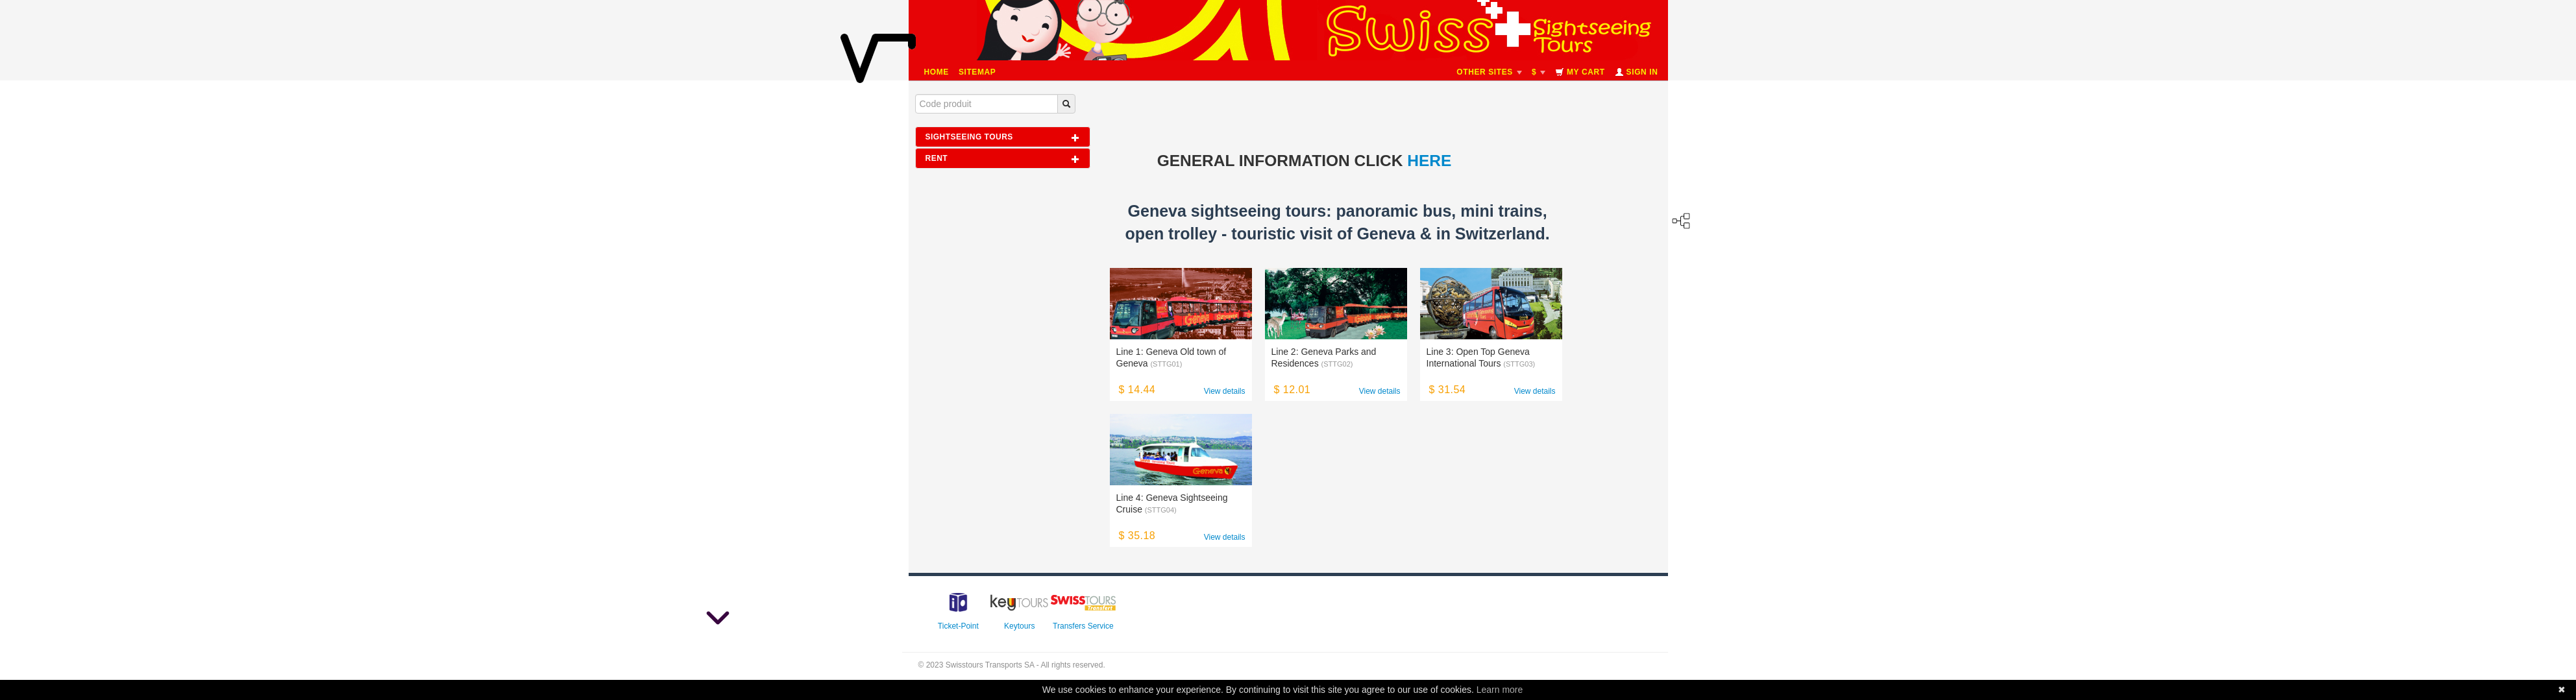  I want to click on expand a collapsed section or menu, so click(718, 617).